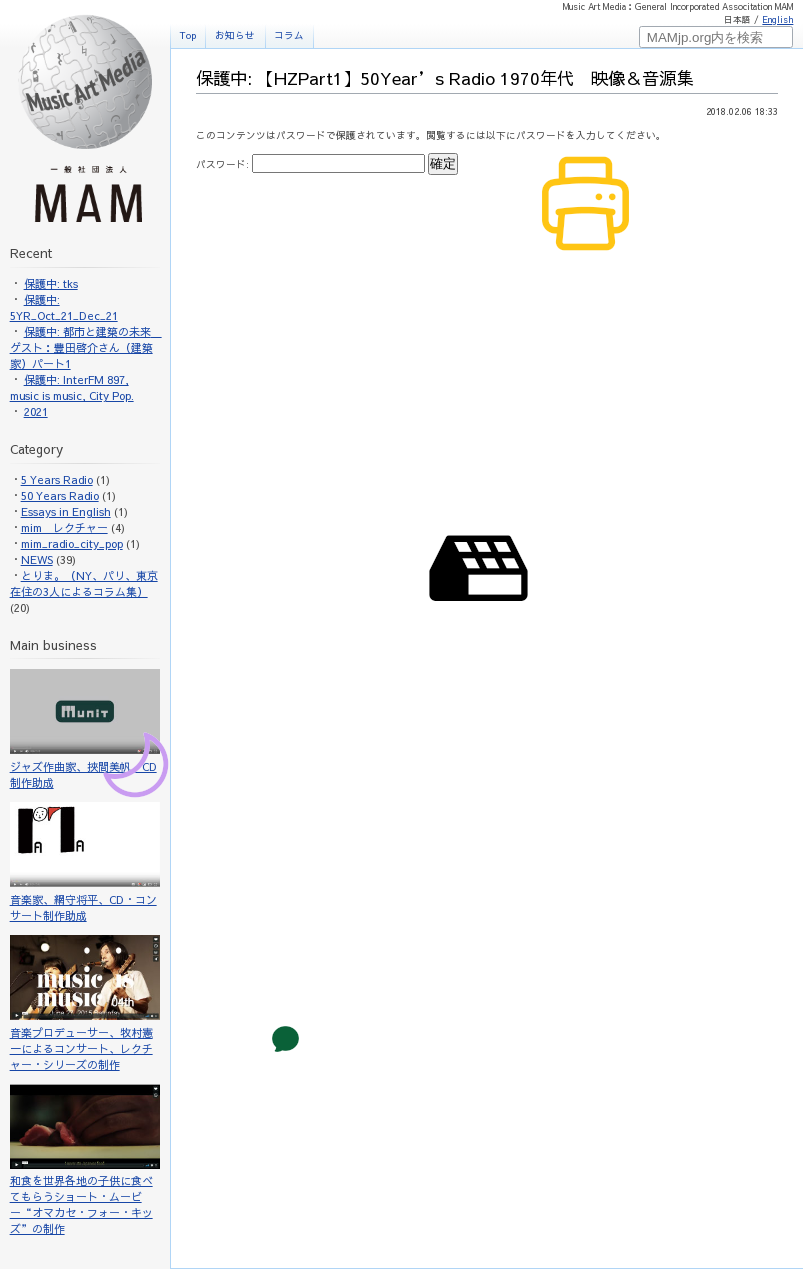 Image resolution: width=803 pixels, height=1269 pixels. I want to click on print the current document, so click(585, 203).